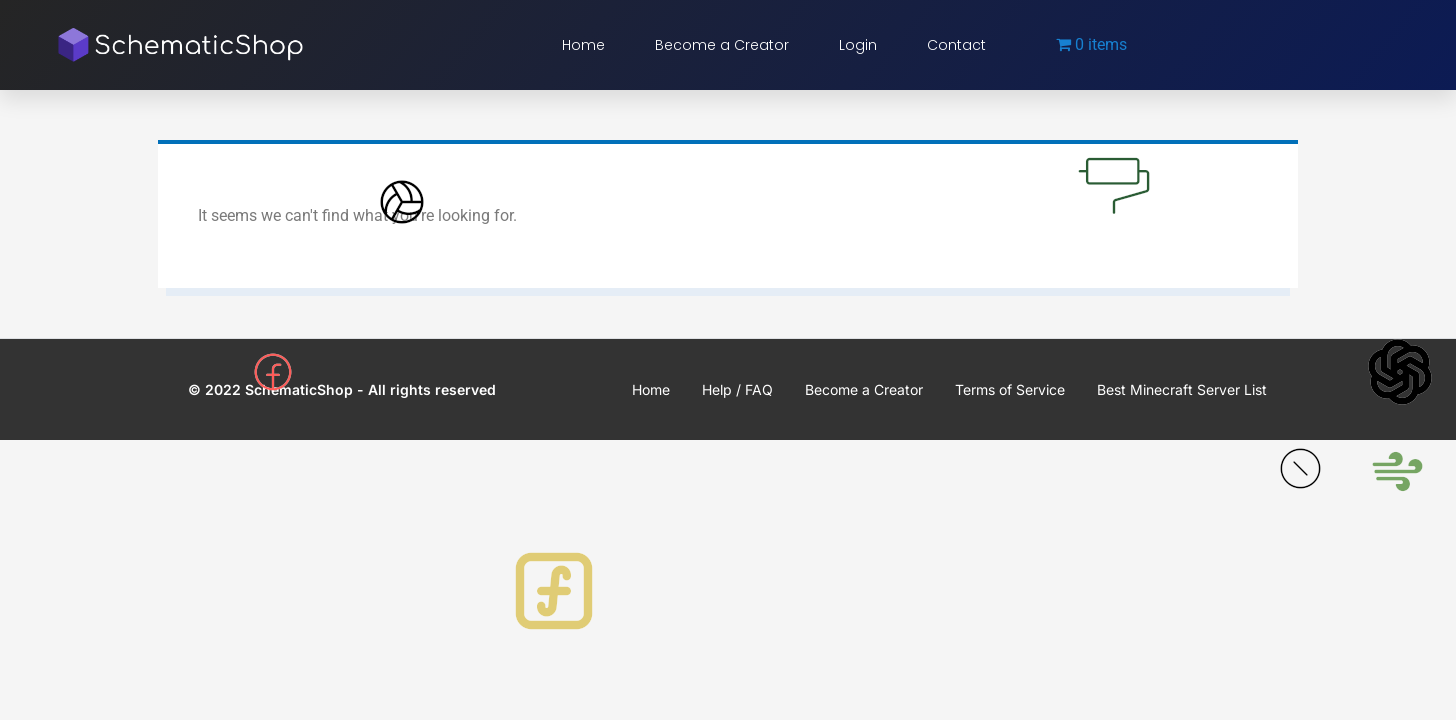 This screenshot has height=720, width=1456. What do you see at coordinates (273, 372) in the screenshot?
I see `open facebook app` at bounding box center [273, 372].